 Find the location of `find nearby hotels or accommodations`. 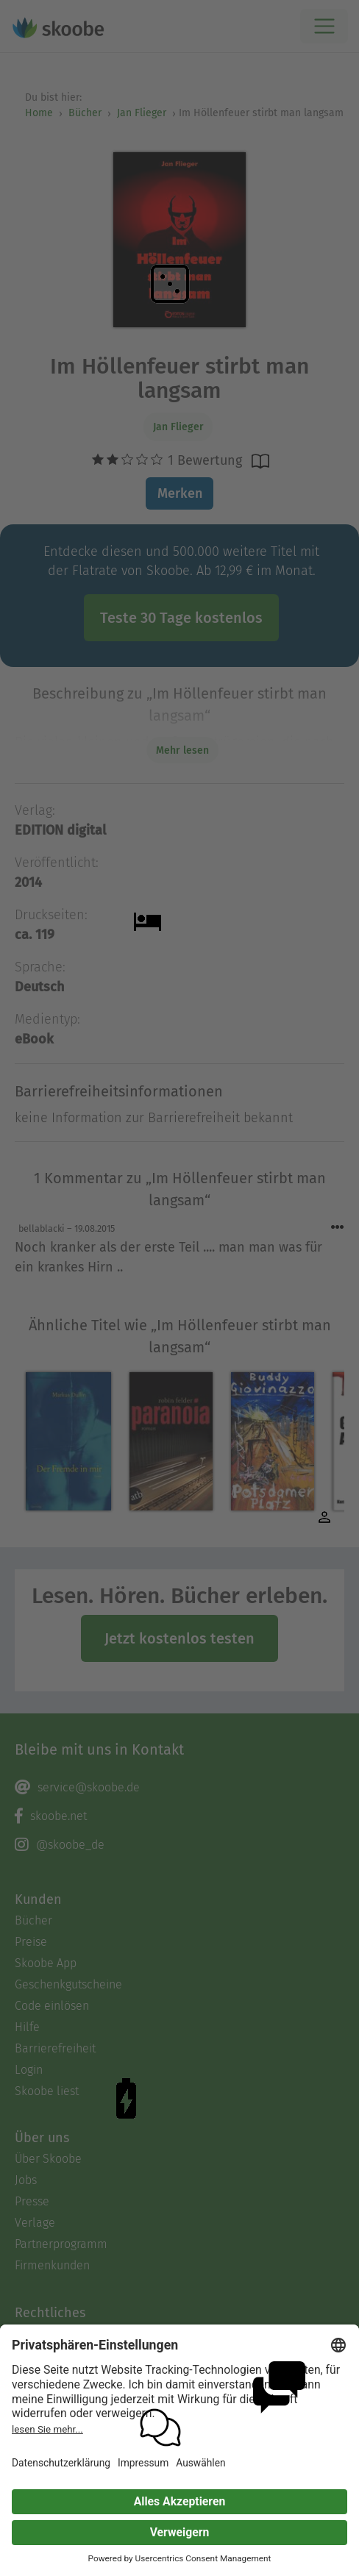

find nearby hotels or accommodations is located at coordinates (147, 921).